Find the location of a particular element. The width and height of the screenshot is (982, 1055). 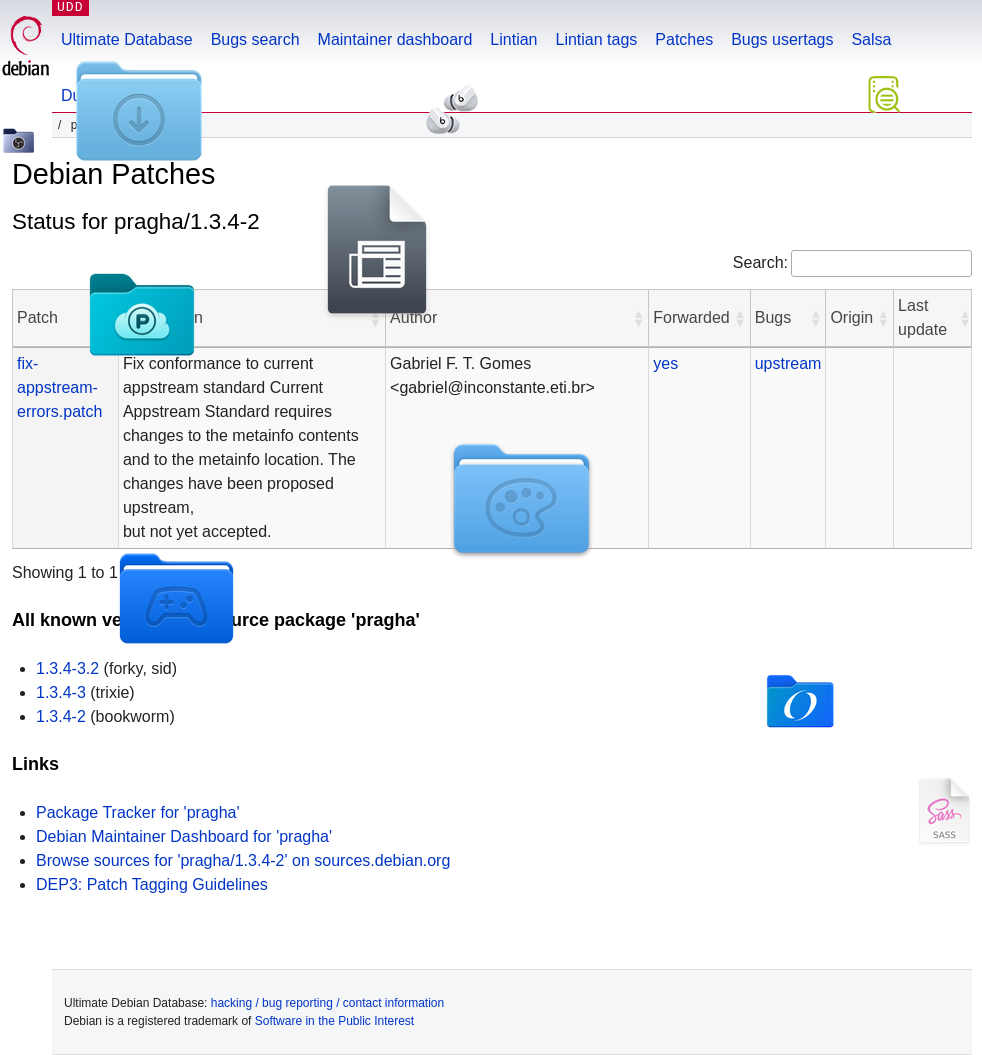

sass stylesheet file is located at coordinates (944, 811).